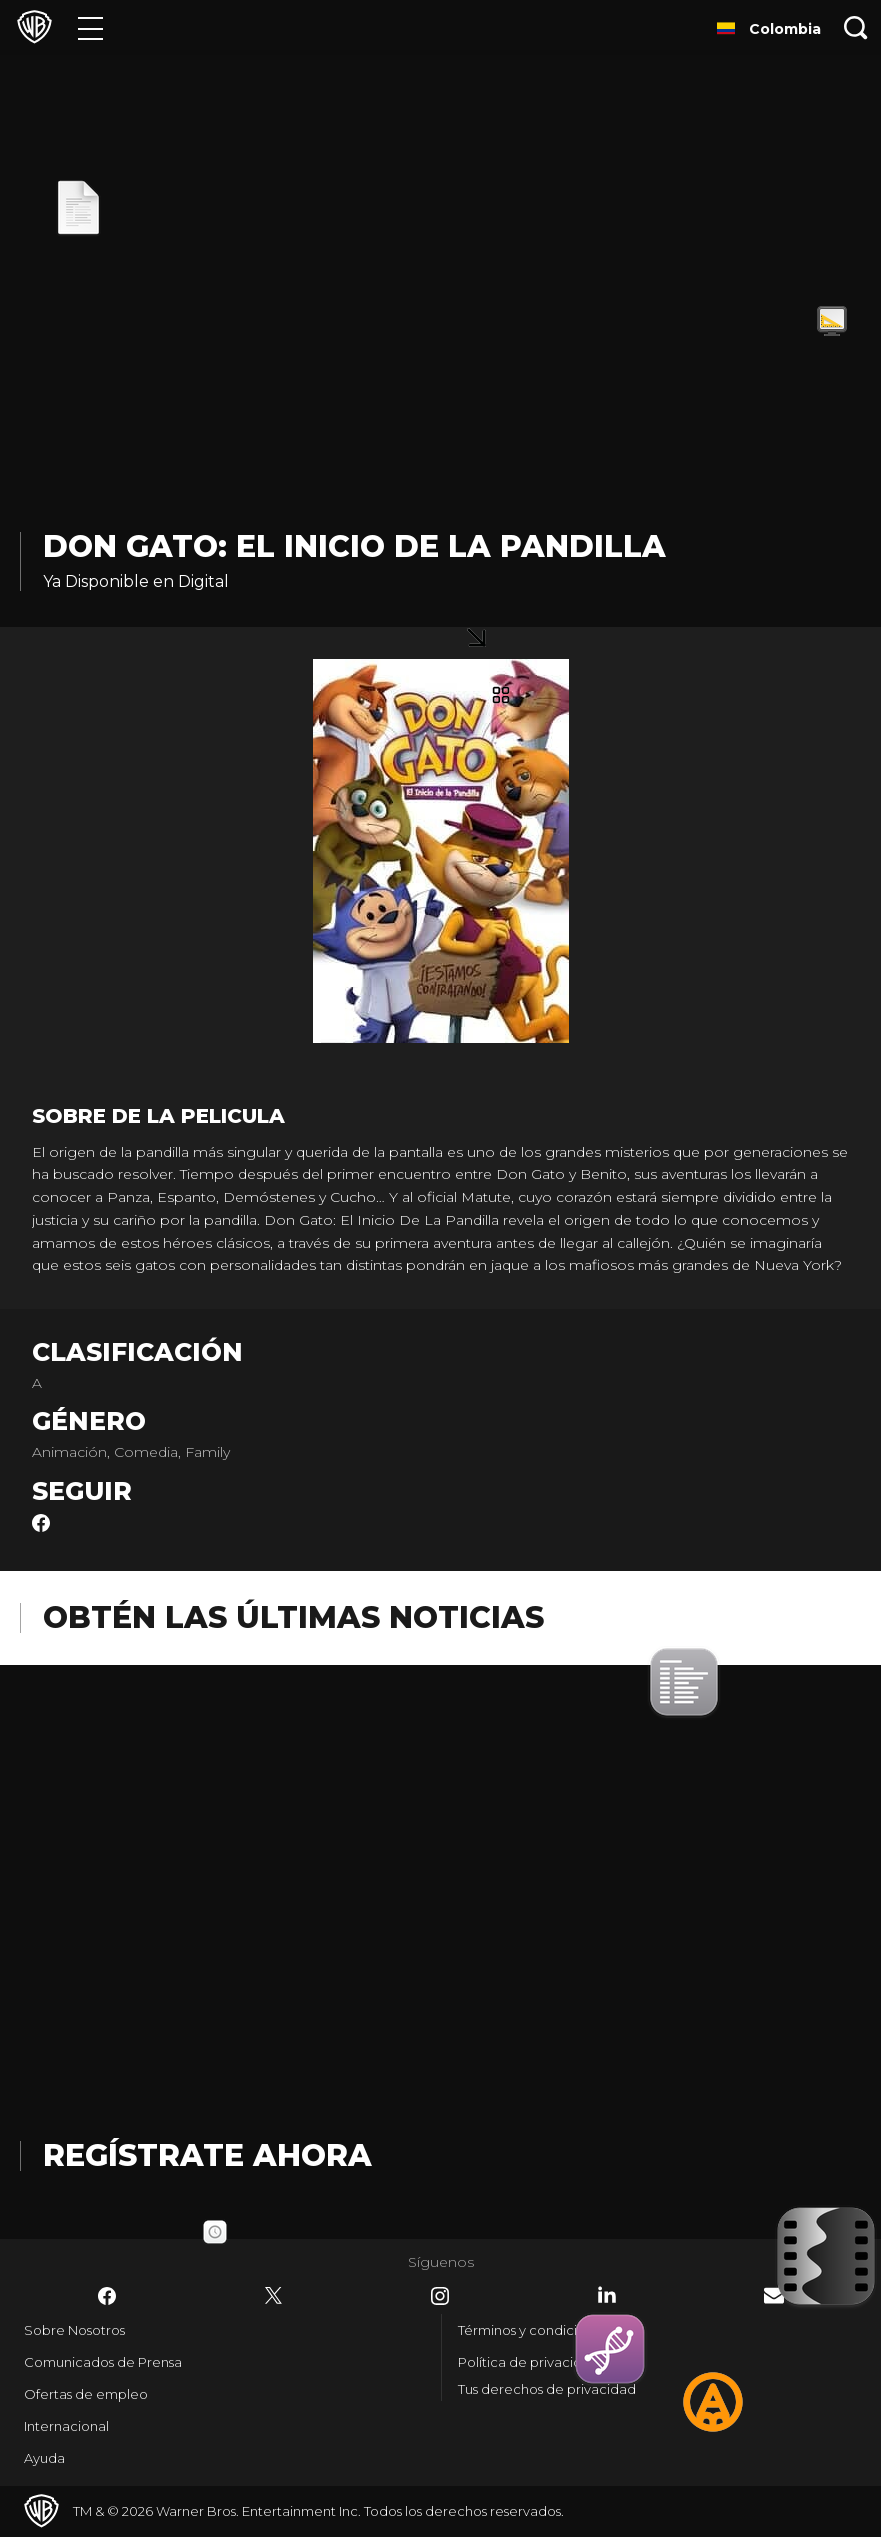  Describe the element at coordinates (78, 208) in the screenshot. I see `a plain text file` at that location.